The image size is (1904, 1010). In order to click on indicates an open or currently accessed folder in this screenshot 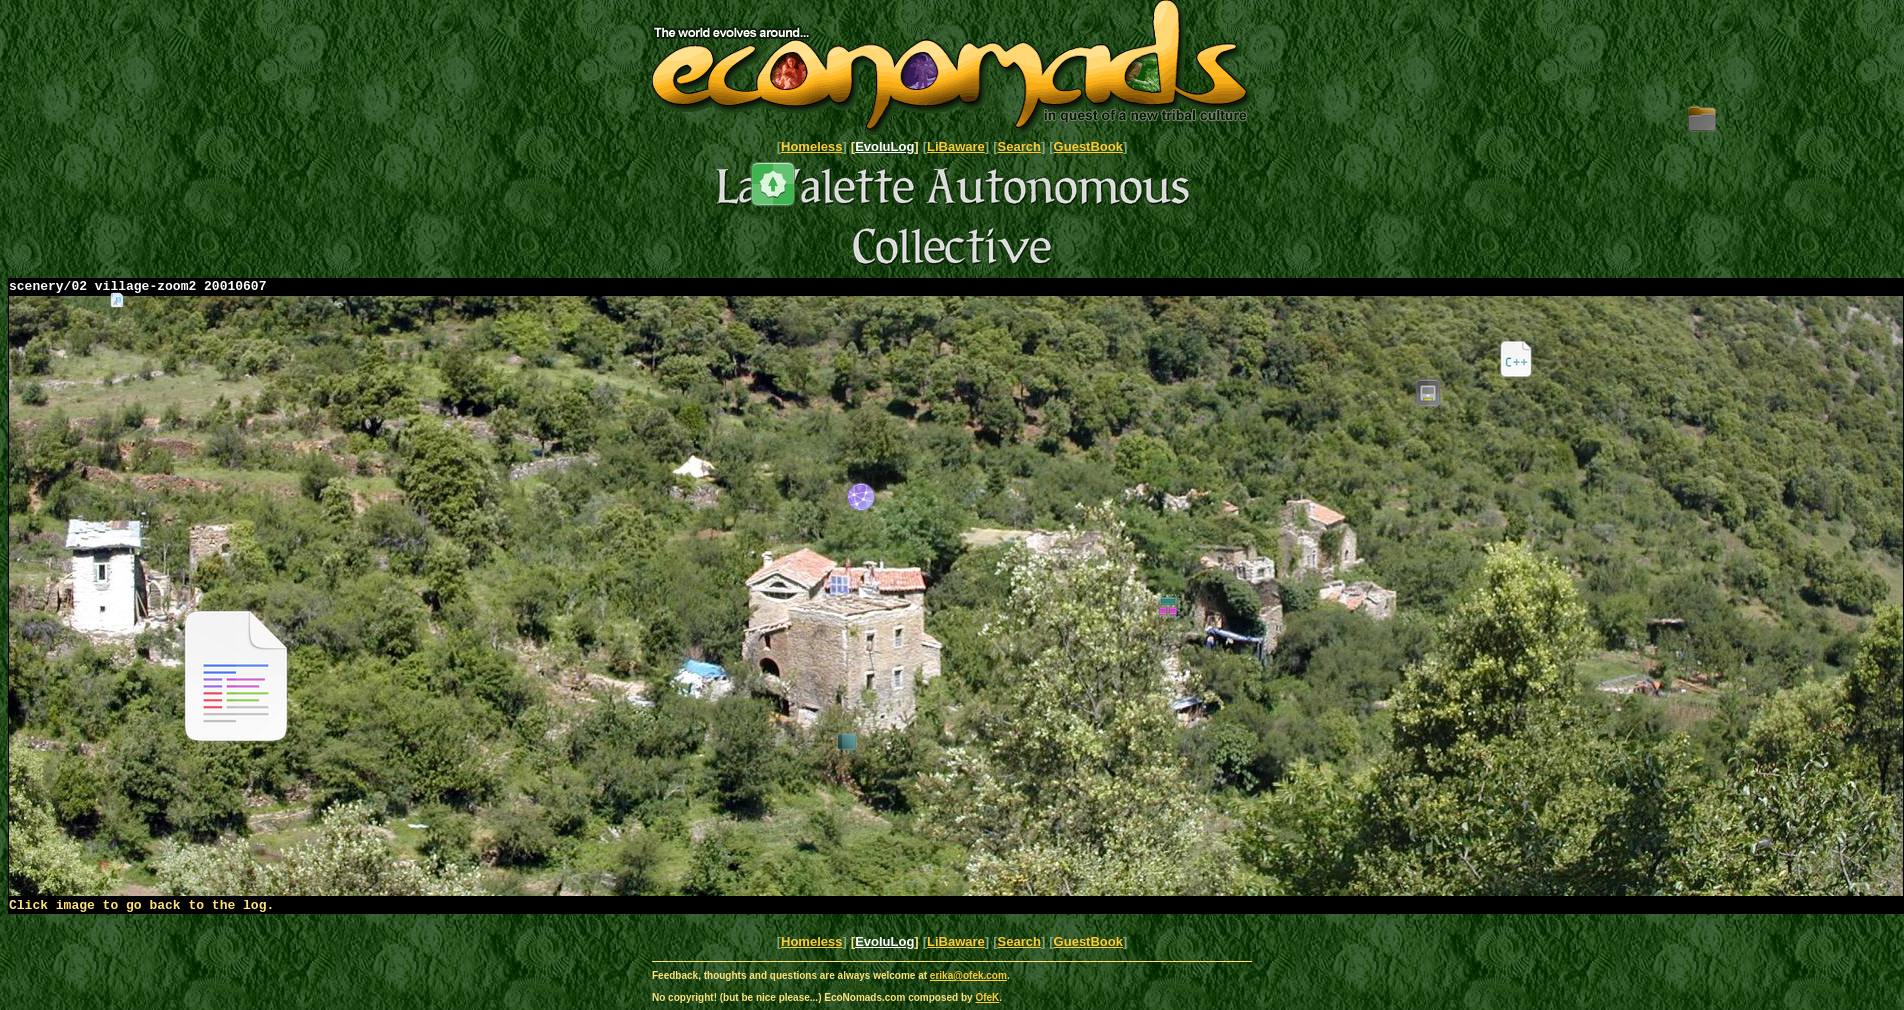, I will do `click(1702, 118)`.